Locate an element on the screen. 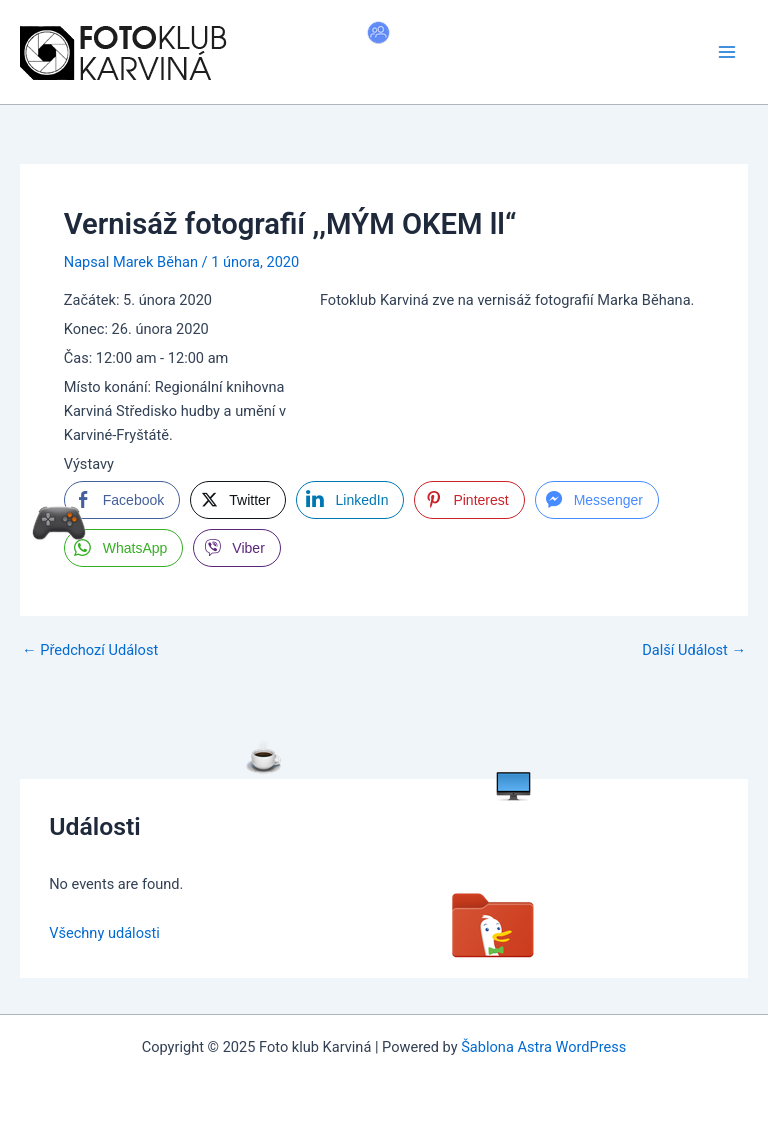 This screenshot has height=1135, width=768. launch java application is located at coordinates (263, 760).